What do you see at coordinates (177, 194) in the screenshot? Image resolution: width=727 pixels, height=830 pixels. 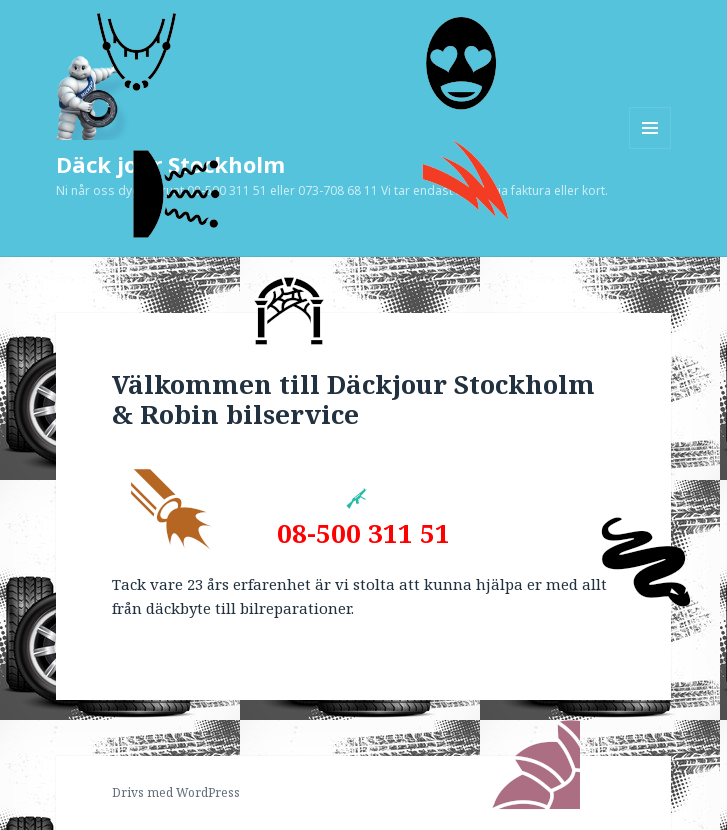 I see `indicates radiation or radioactive hazard warning` at bounding box center [177, 194].